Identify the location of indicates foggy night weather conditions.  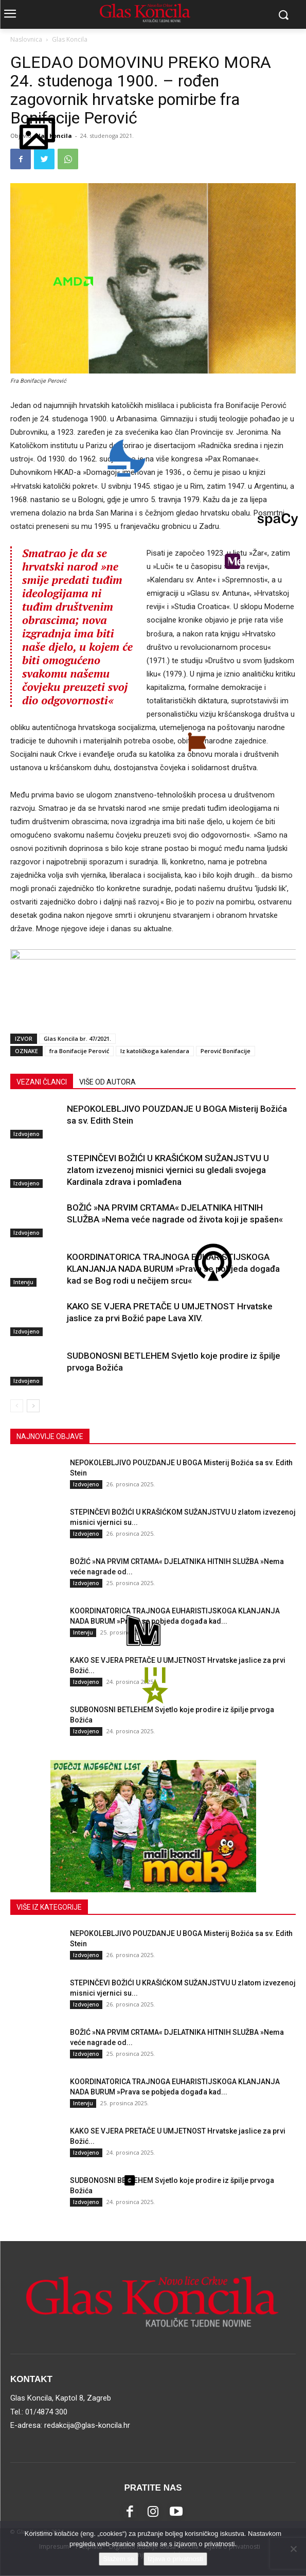
(127, 458).